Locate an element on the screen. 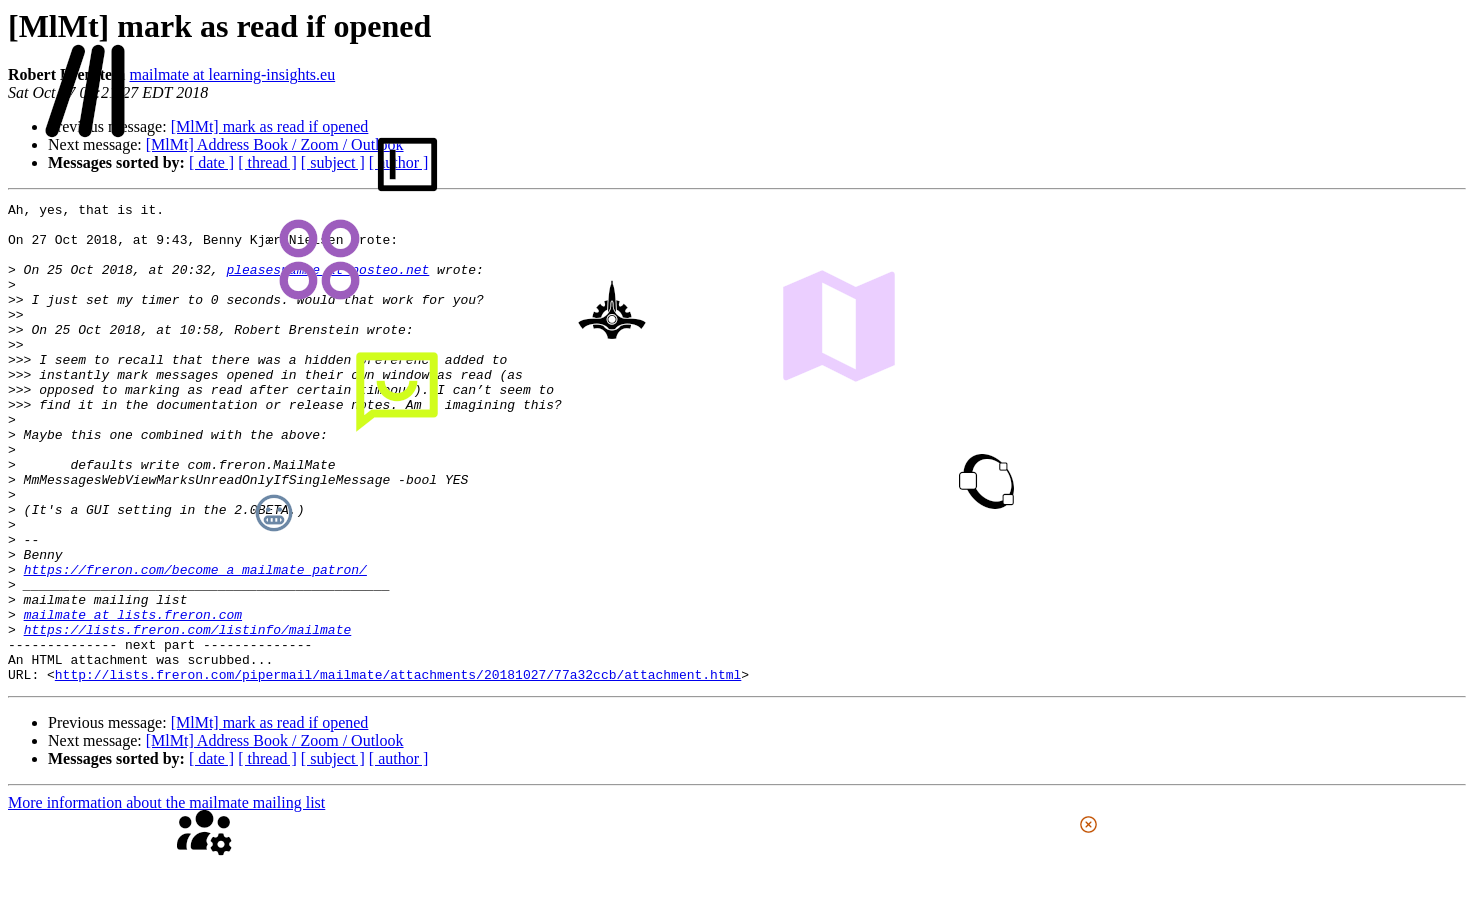  close or dismiss a dialog is located at coordinates (1088, 824).